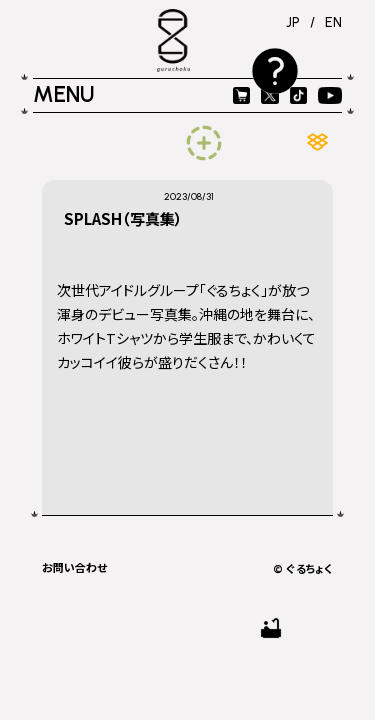 Image resolution: width=375 pixels, height=720 pixels. Describe the element at coordinates (275, 71) in the screenshot. I see `access help or support` at that location.